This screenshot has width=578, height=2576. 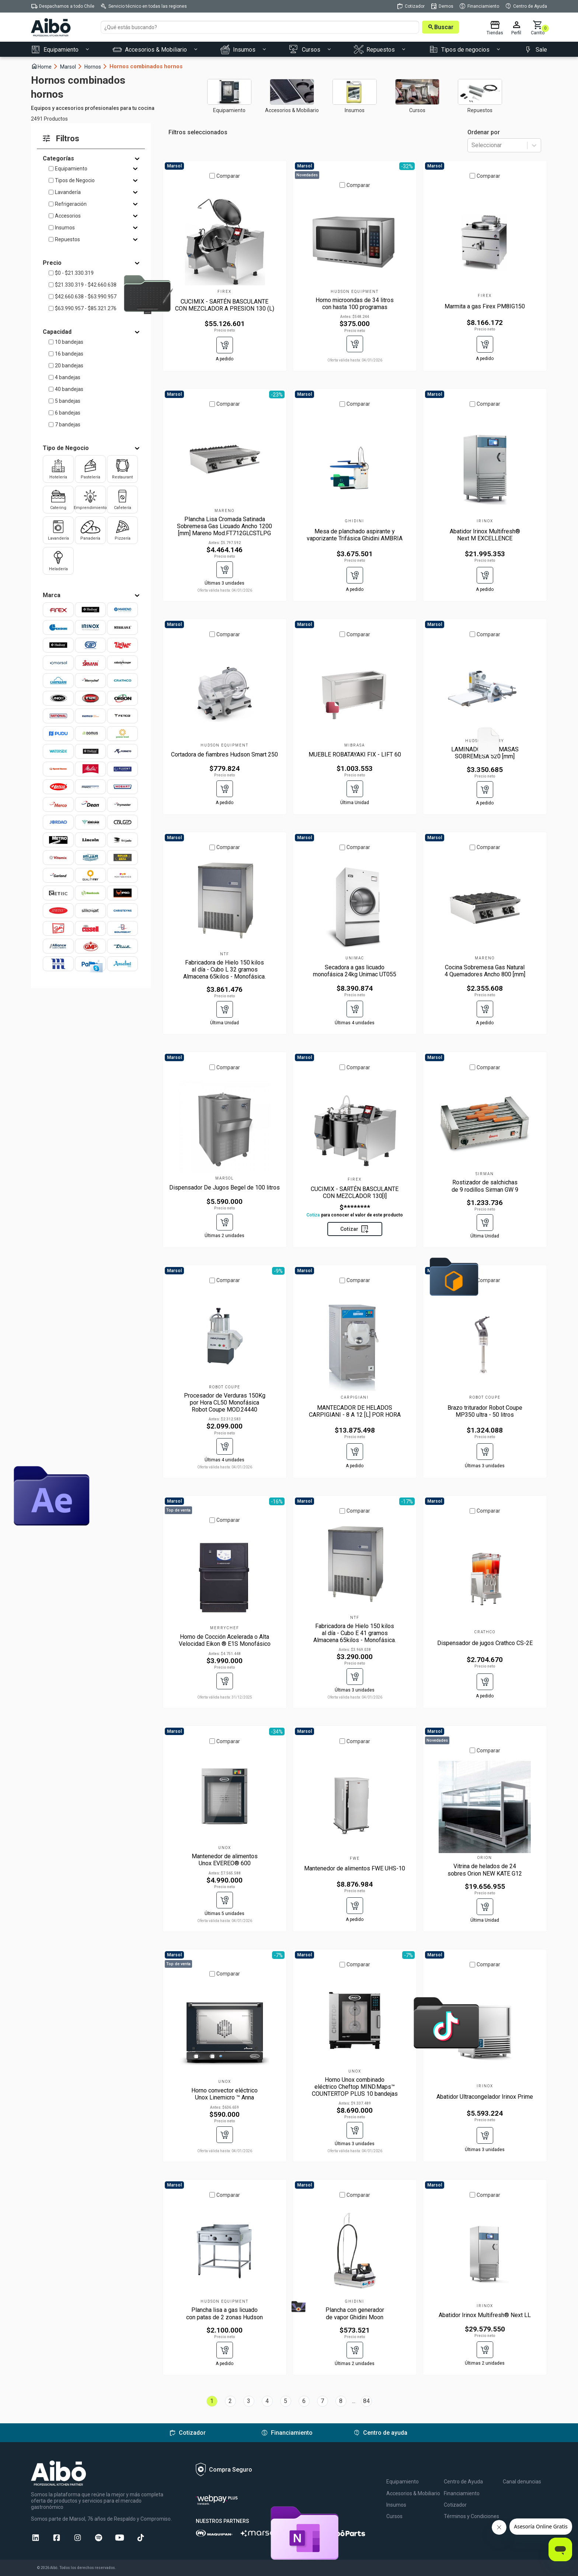 I want to click on folder containing Adobe After Effects project files, so click(x=51, y=1498).